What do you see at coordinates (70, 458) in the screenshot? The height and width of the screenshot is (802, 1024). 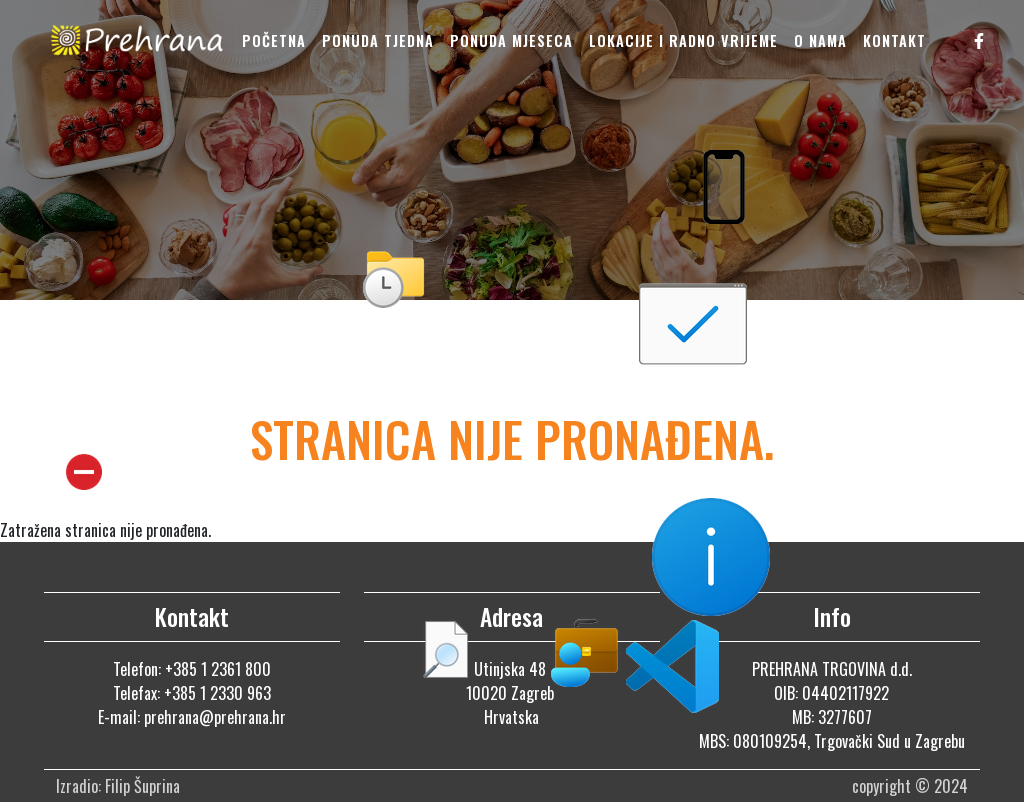 I see `OneDrive sync error or upload failure` at bounding box center [70, 458].